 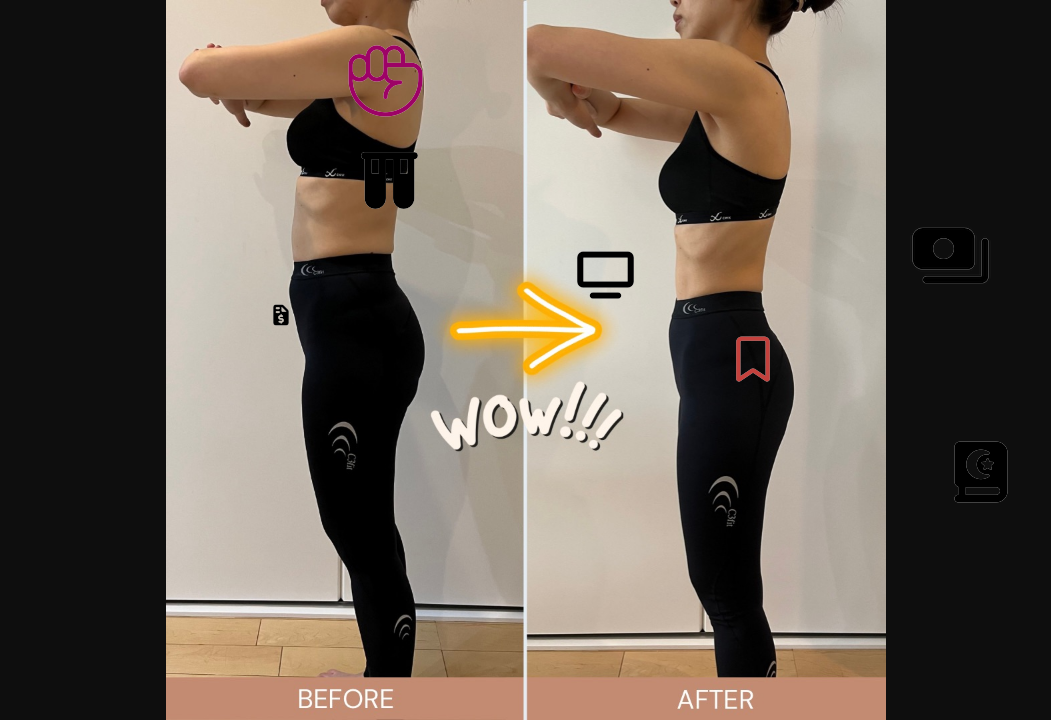 I want to click on access tv or video streaming, so click(x=605, y=273).